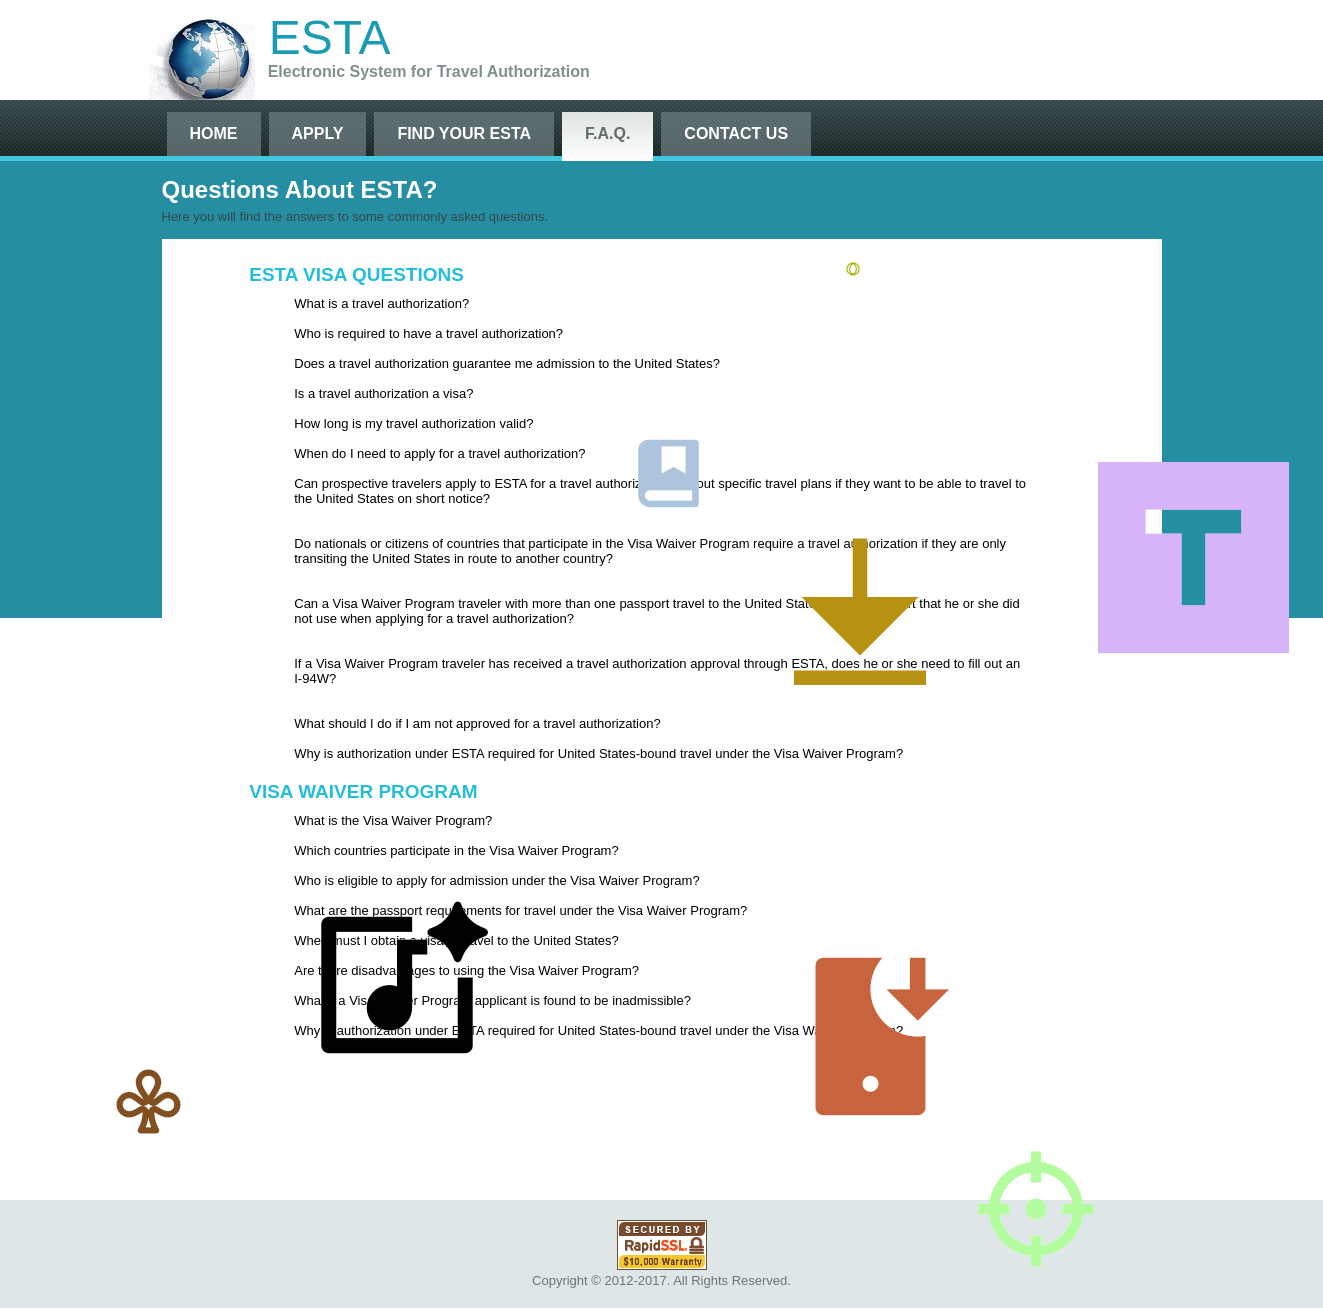  What do you see at coordinates (148, 1101) in the screenshot?
I see `represents the clubs suit in a card or poker game` at bounding box center [148, 1101].